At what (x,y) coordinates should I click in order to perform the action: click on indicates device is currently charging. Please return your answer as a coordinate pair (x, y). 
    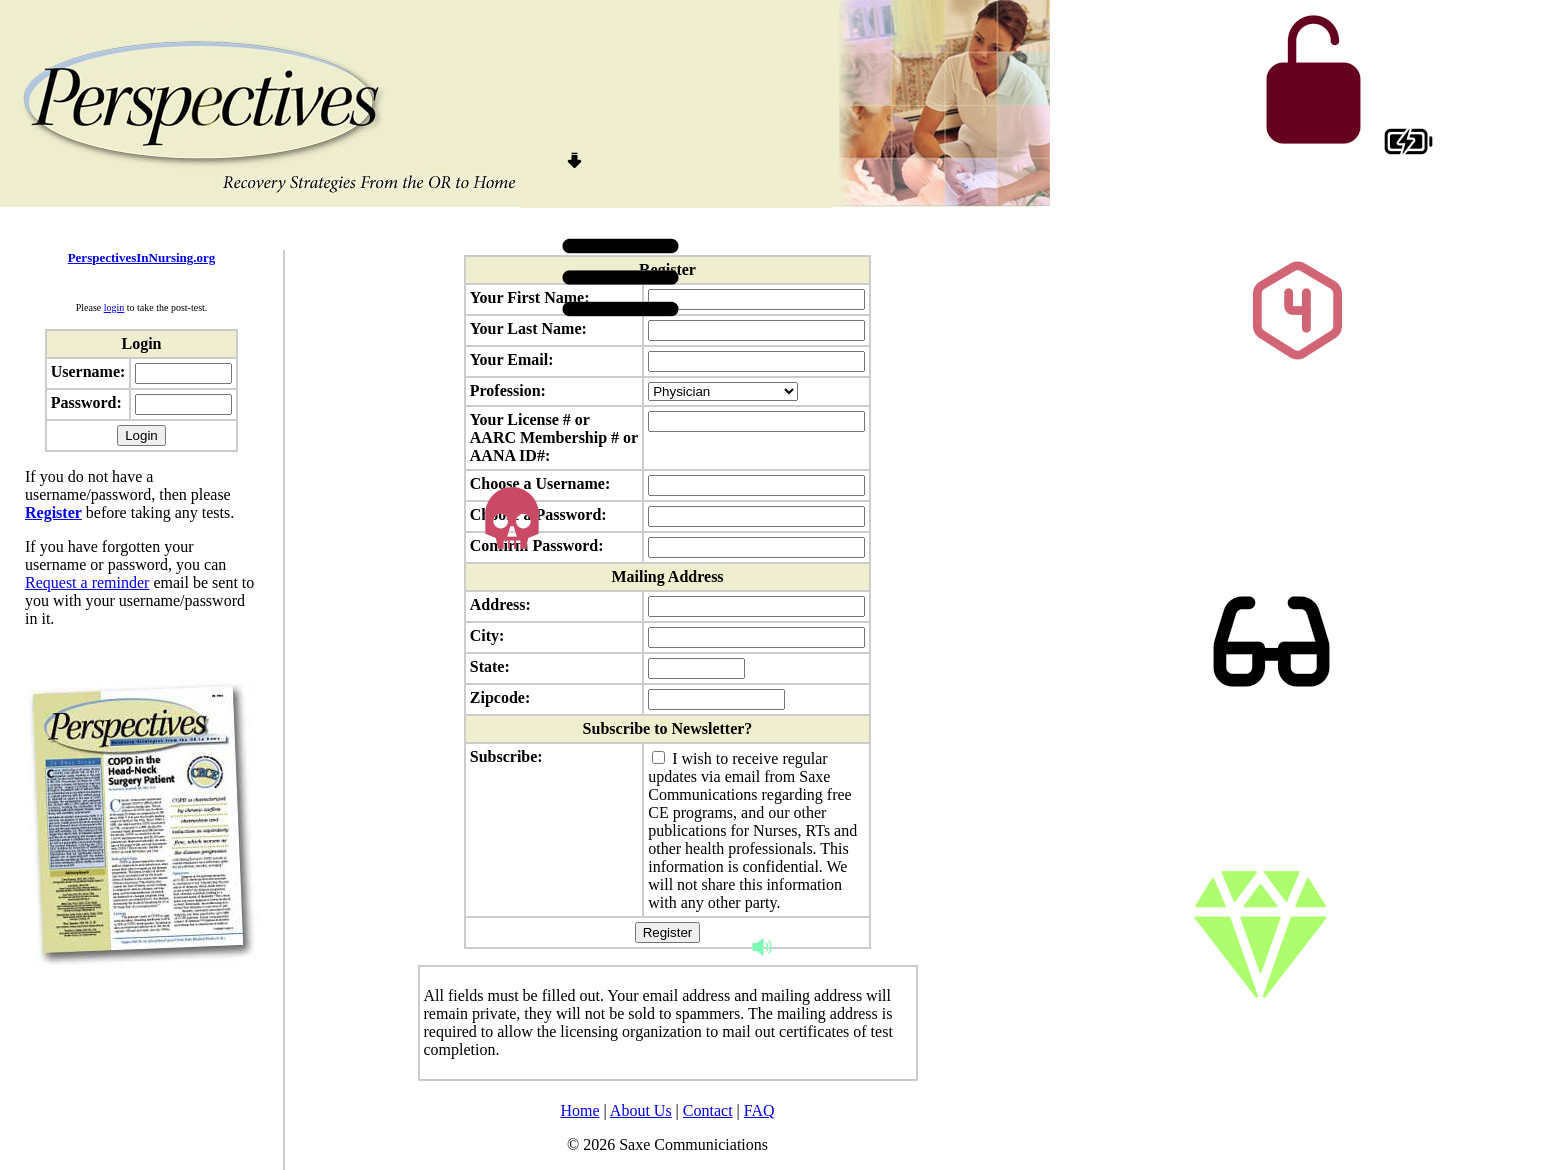
    Looking at the image, I should click on (1408, 141).